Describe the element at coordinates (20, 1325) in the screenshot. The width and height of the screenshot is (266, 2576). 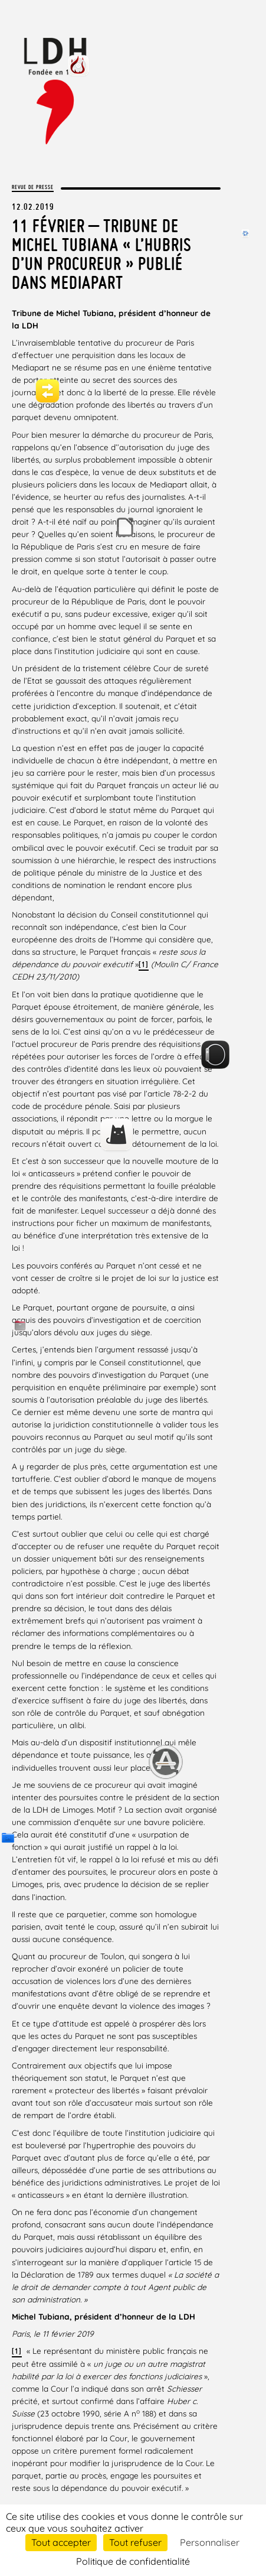
I see `open the file manager application` at that location.